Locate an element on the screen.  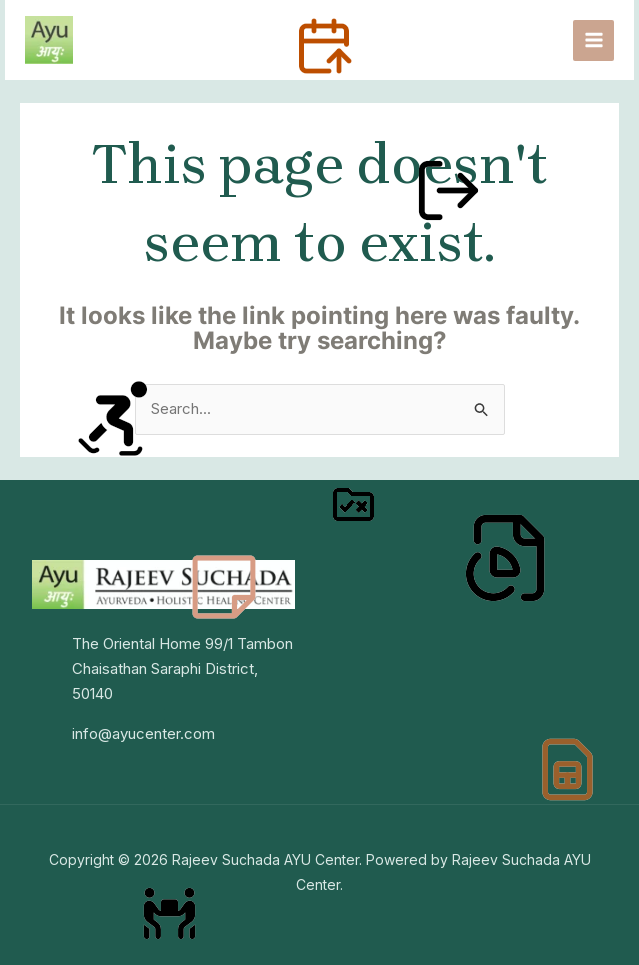
access ice skating activities or locations is located at coordinates (114, 418).